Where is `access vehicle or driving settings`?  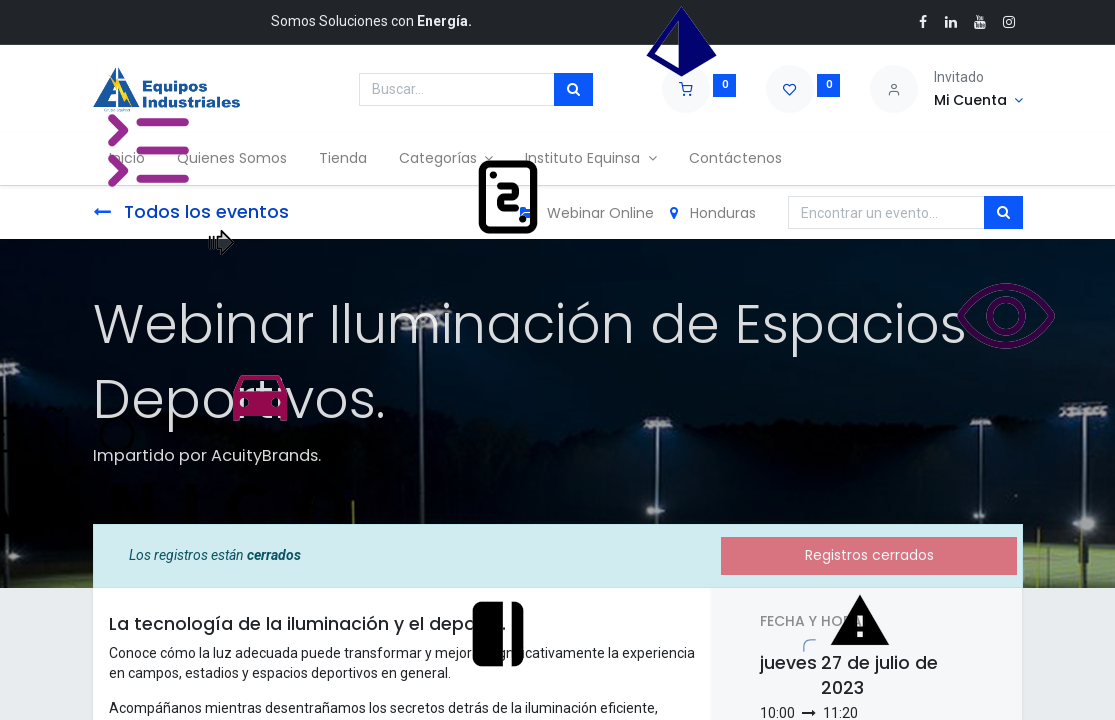
access vehicle or driving settings is located at coordinates (260, 398).